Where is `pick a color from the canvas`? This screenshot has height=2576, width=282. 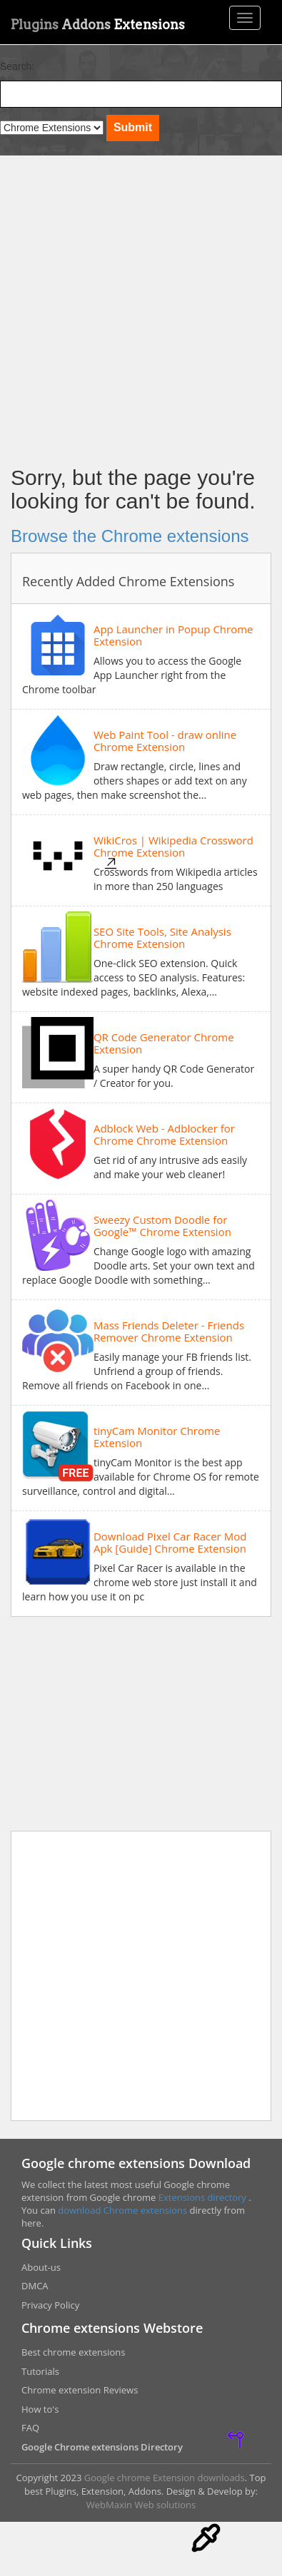
pick a color from the canvas is located at coordinates (206, 2537).